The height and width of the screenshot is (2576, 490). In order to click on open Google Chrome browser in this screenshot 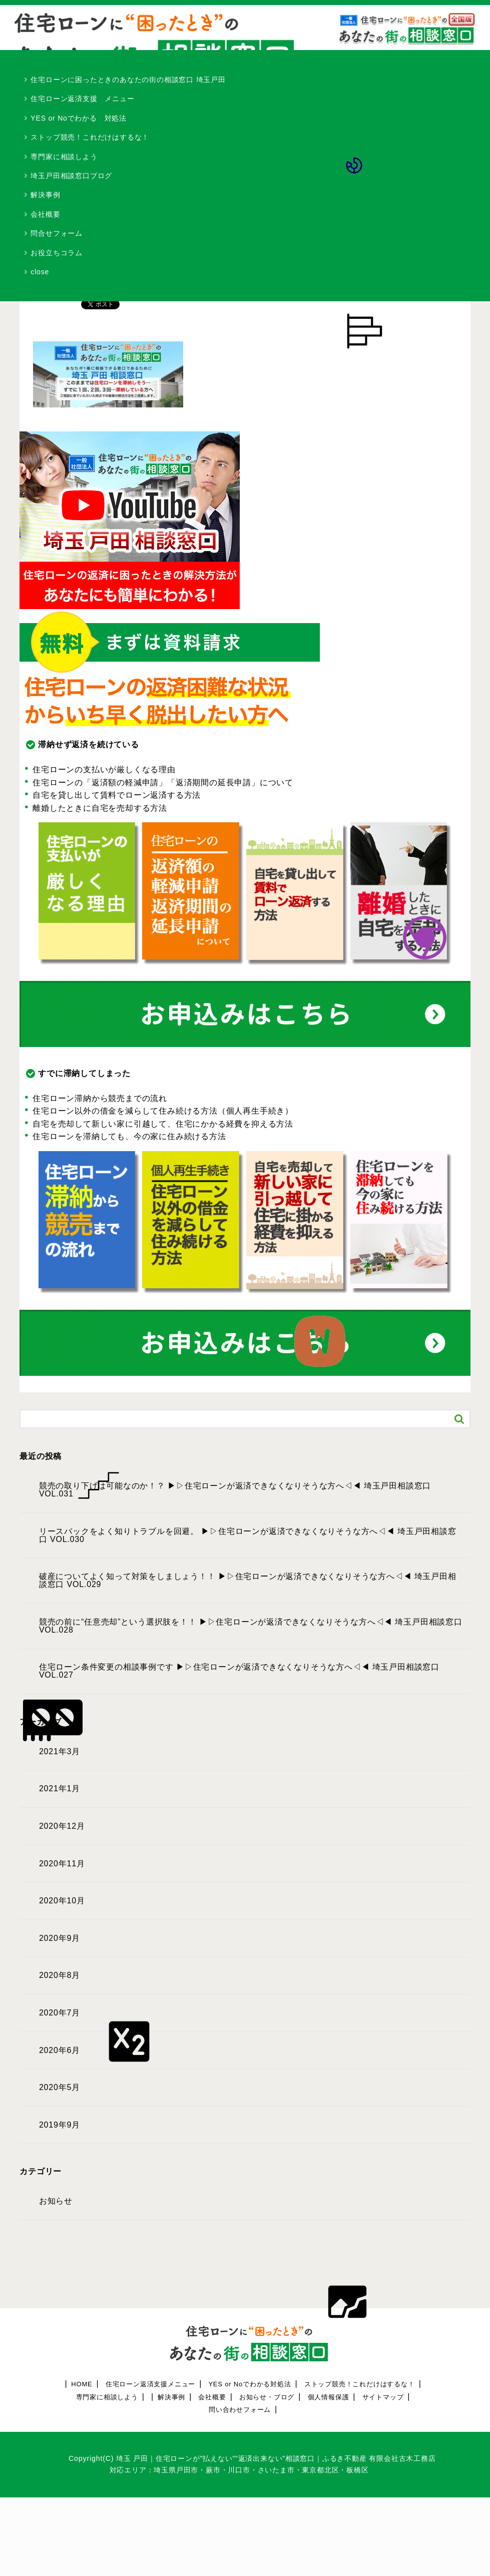, I will do `click(424, 937)`.